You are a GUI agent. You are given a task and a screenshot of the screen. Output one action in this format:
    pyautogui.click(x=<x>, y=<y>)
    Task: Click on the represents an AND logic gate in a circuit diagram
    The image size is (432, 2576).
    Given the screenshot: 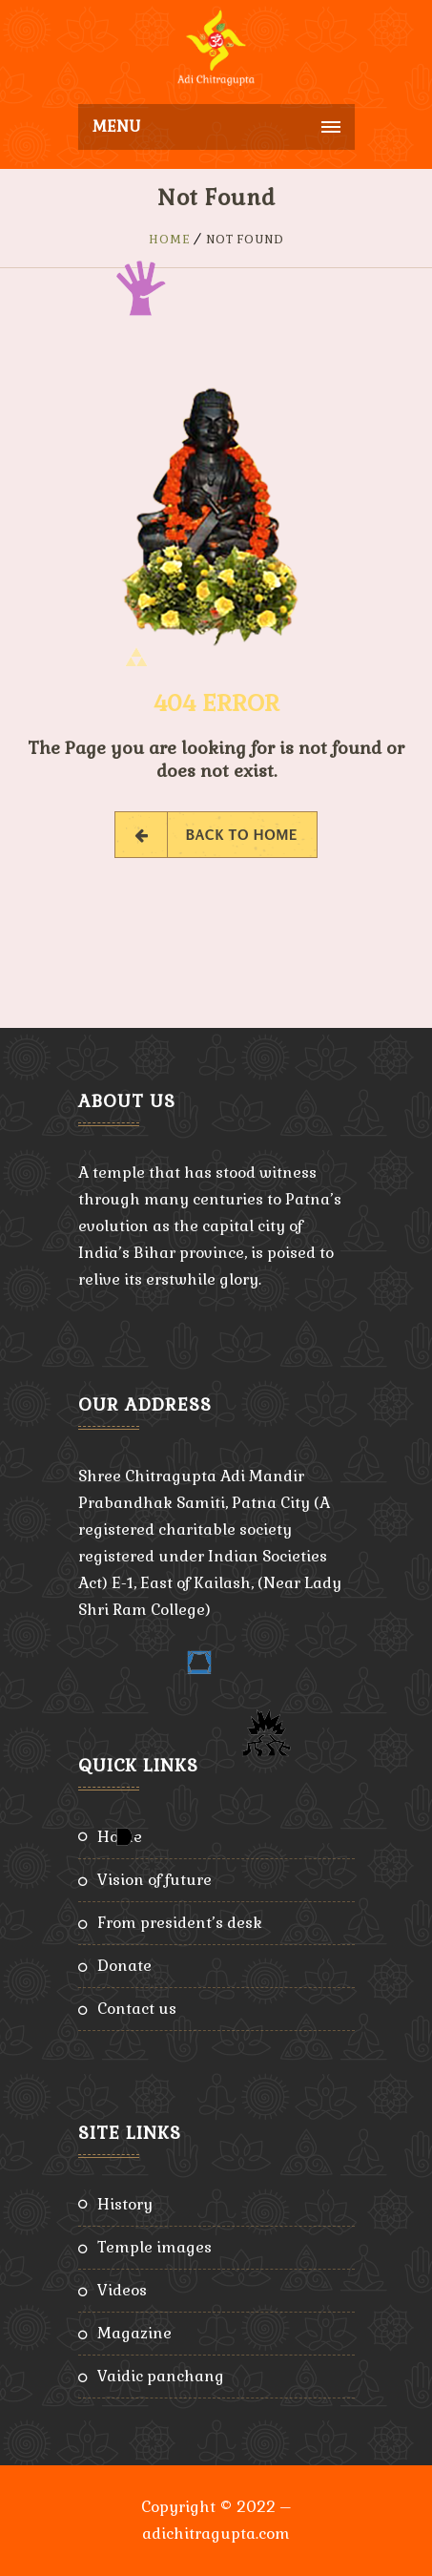 What is the action you would take?
    pyautogui.click(x=125, y=1836)
    